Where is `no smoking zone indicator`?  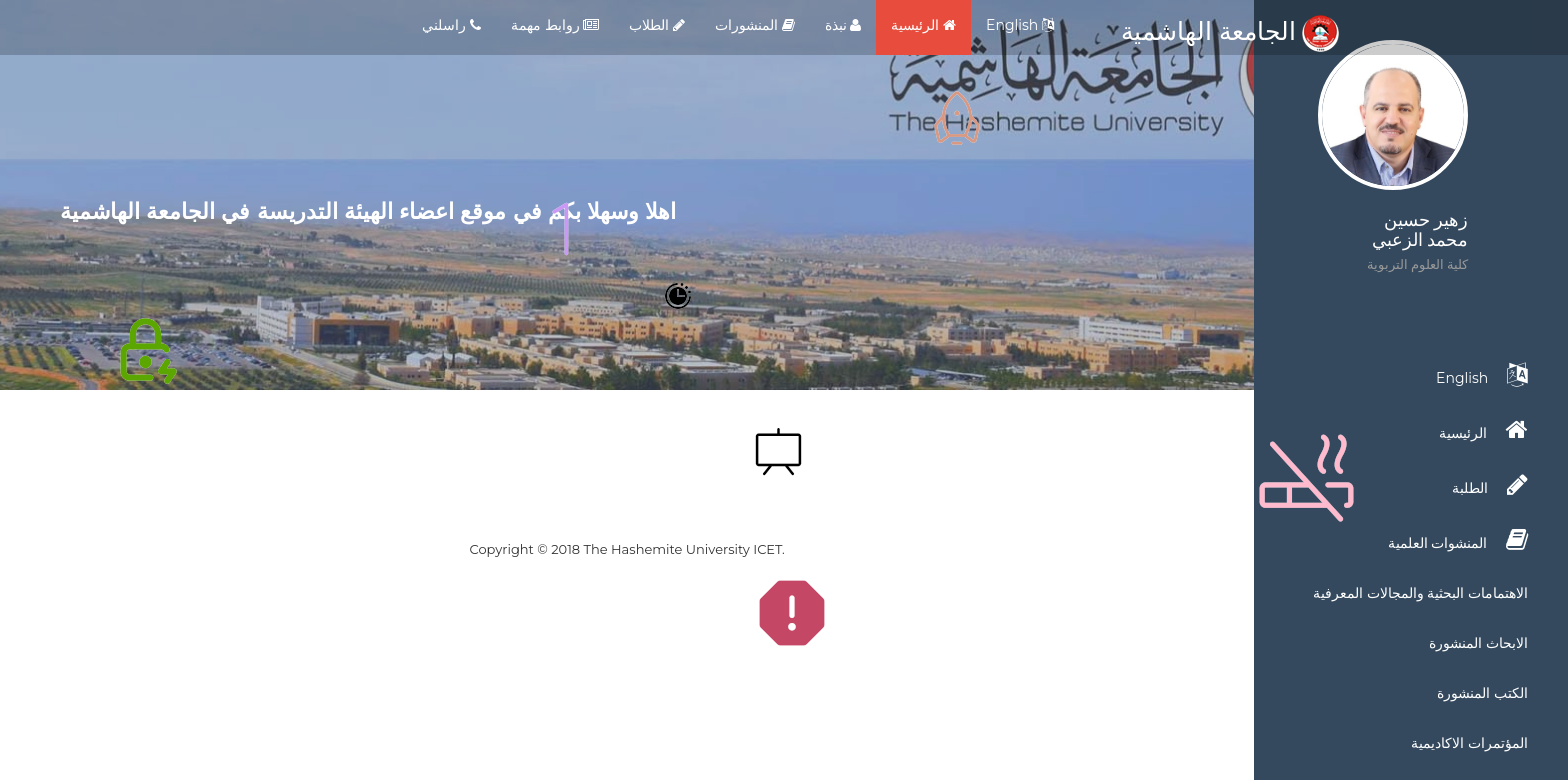 no smoking zone indicator is located at coordinates (1306, 481).